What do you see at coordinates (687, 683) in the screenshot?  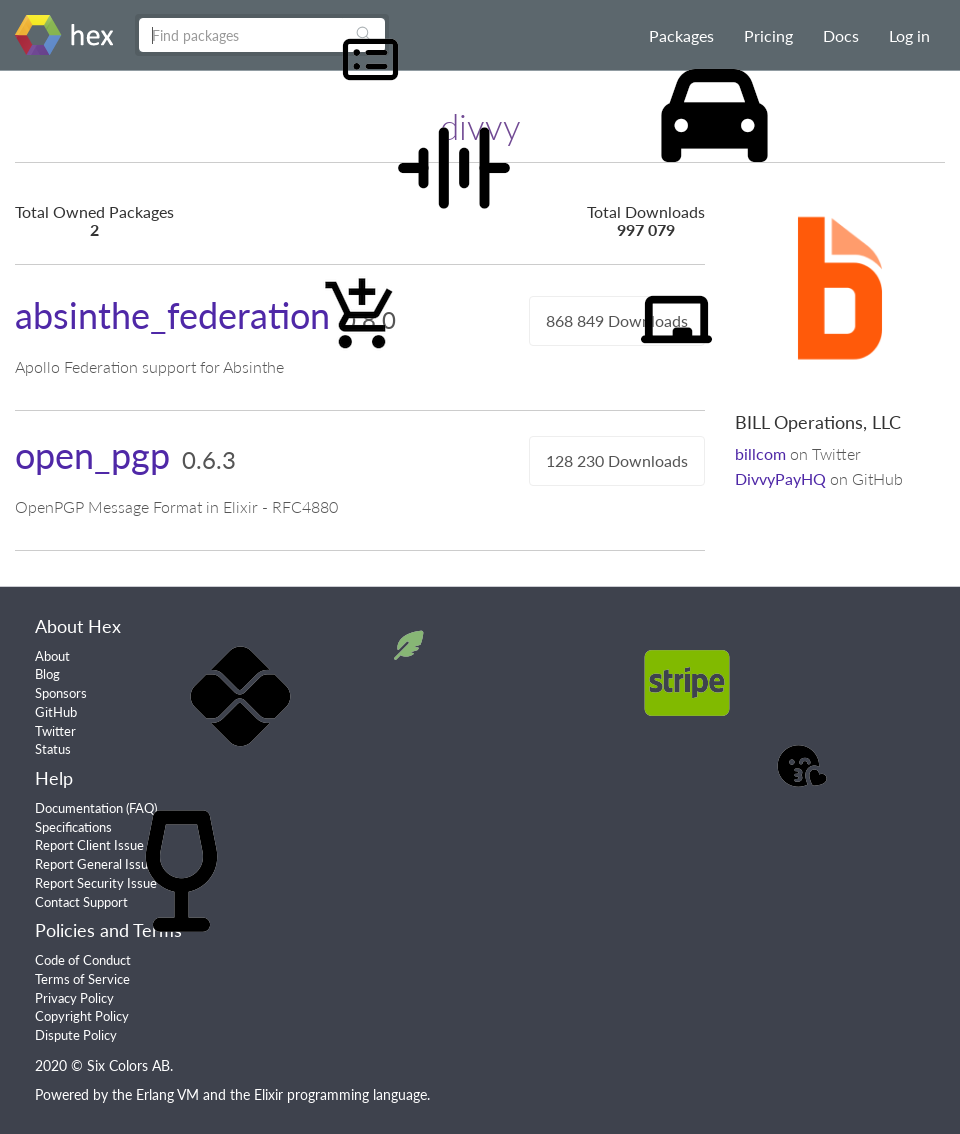 I see `pay with Stripe` at bounding box center [687, 683].